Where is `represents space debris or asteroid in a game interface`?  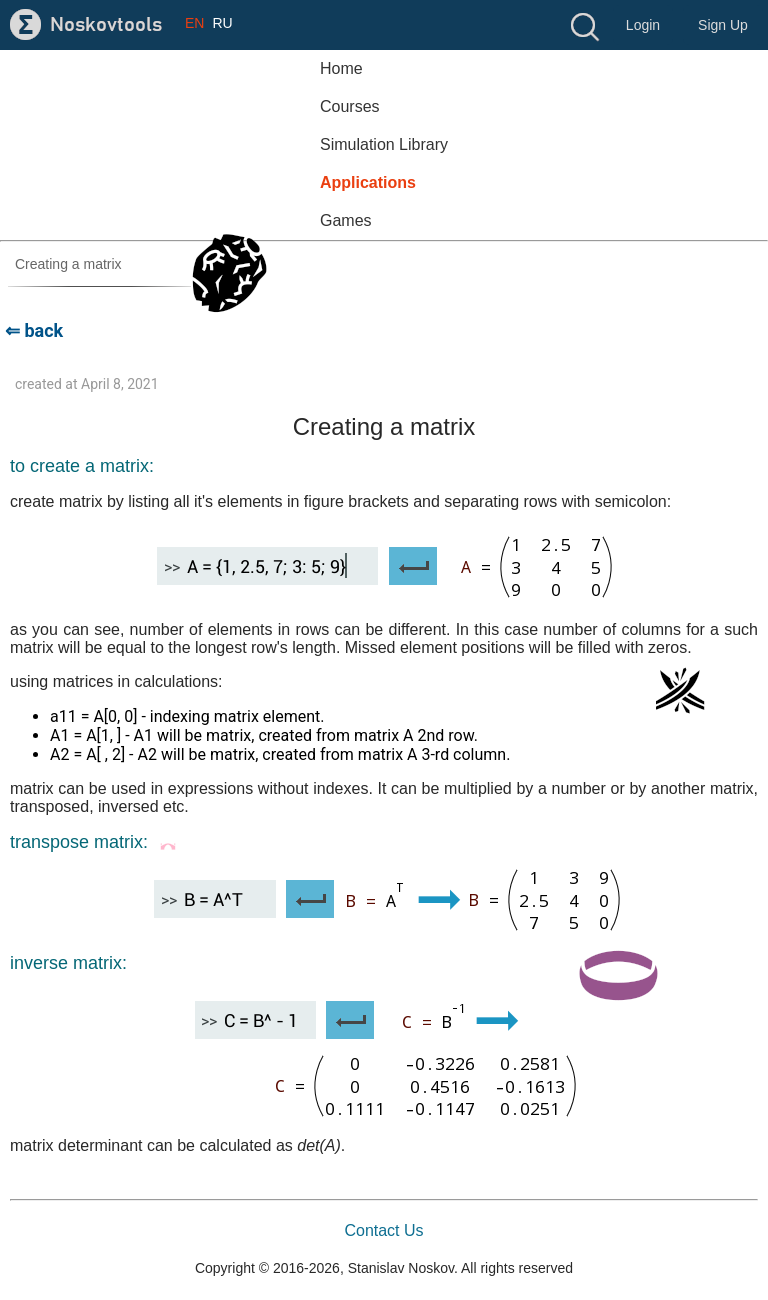 represents space debris or asteroid in a game interface is located at coordinates (227, 272).